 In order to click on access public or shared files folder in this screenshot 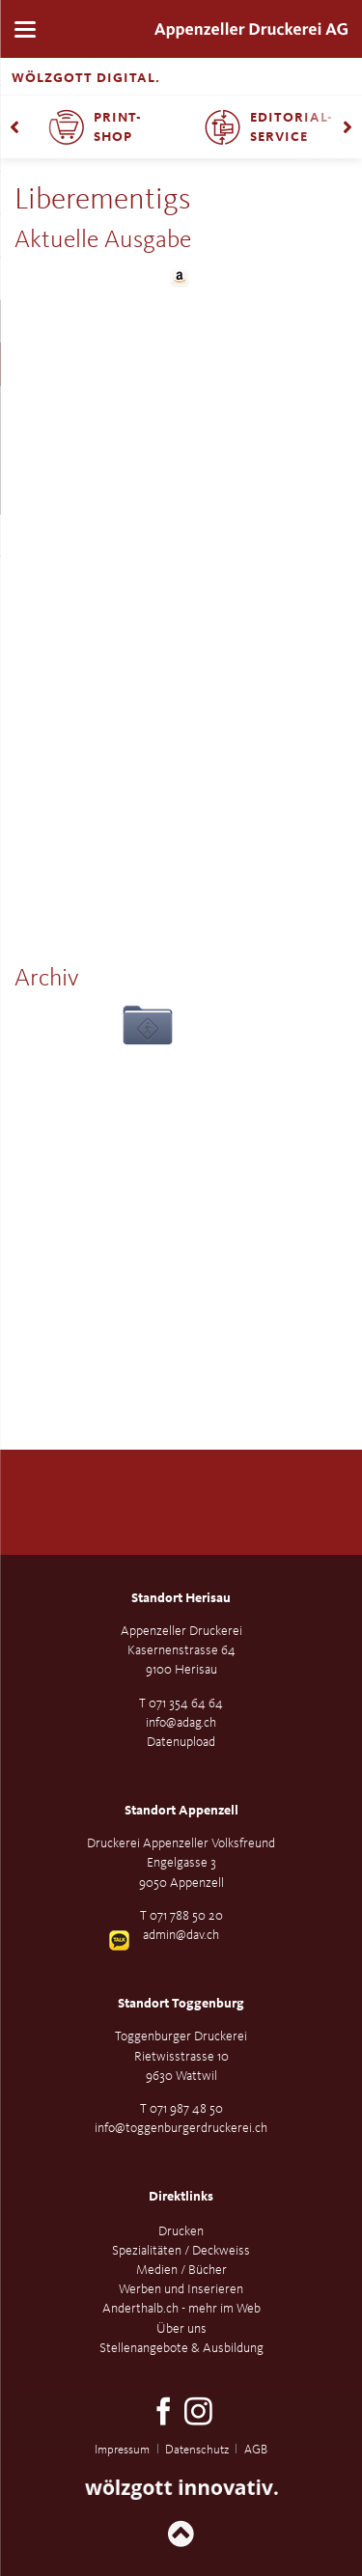, I will do `click(148, 1025)`.